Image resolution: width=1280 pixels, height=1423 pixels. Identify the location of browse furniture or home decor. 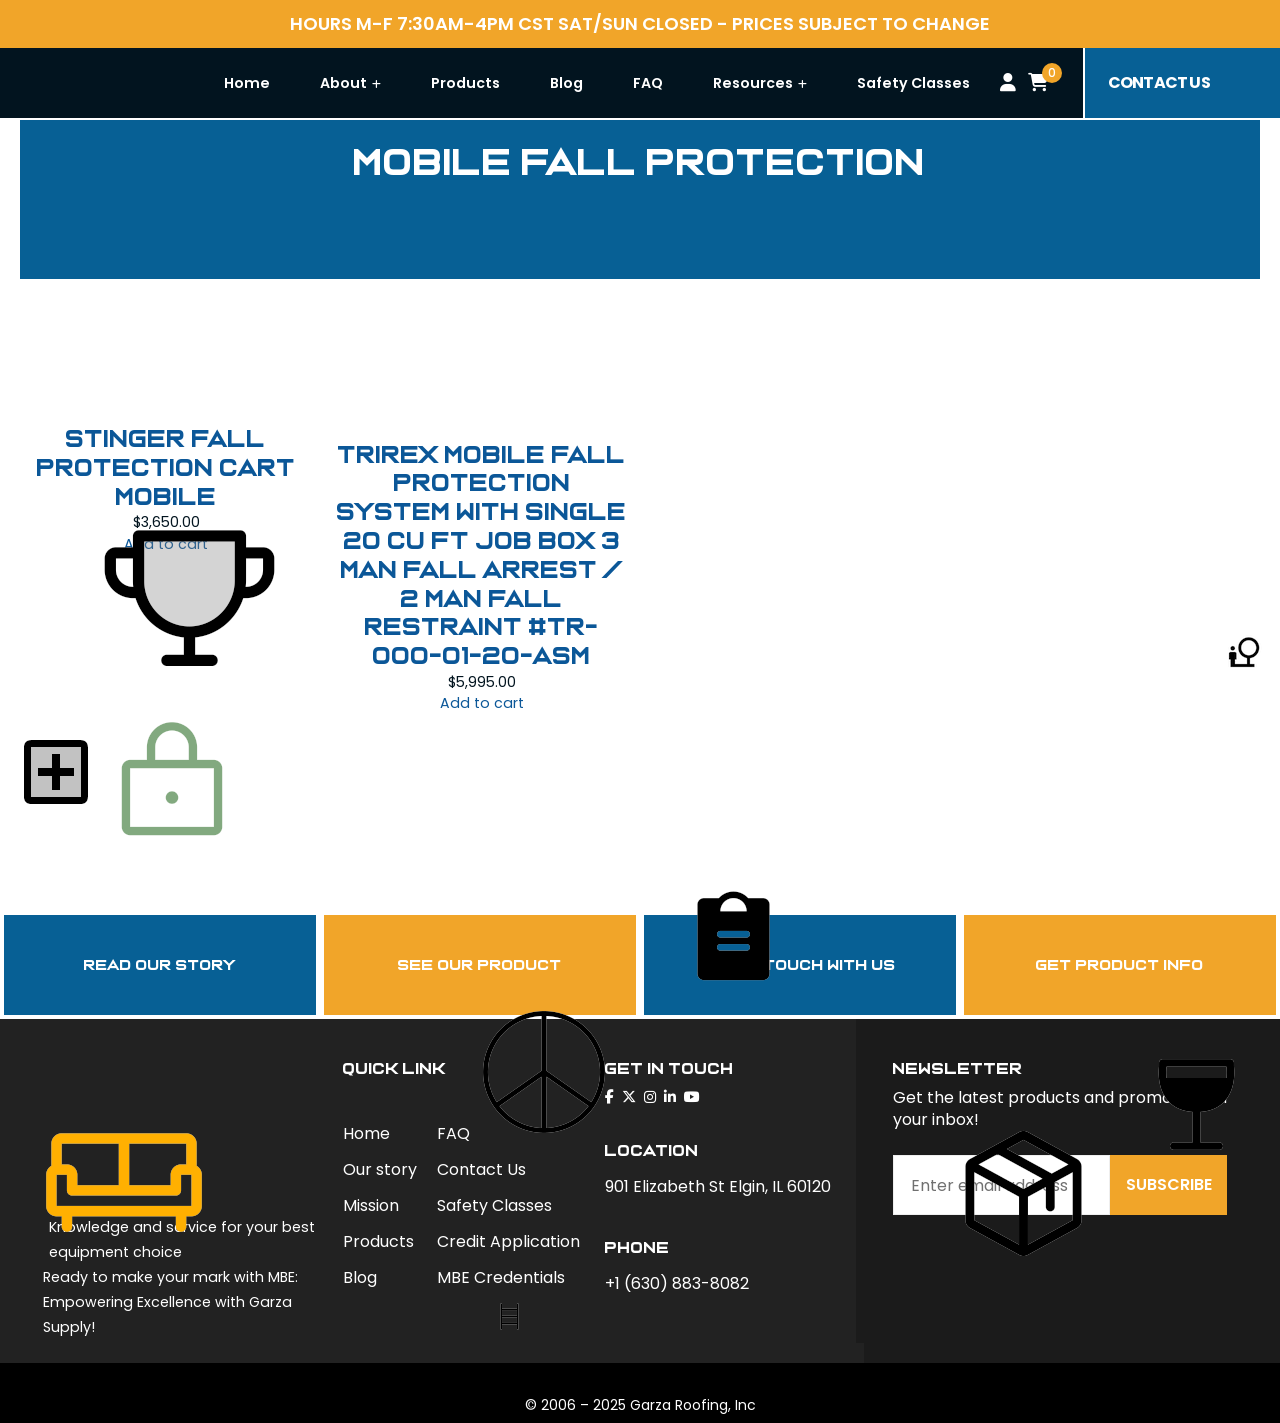
(124, 1180).